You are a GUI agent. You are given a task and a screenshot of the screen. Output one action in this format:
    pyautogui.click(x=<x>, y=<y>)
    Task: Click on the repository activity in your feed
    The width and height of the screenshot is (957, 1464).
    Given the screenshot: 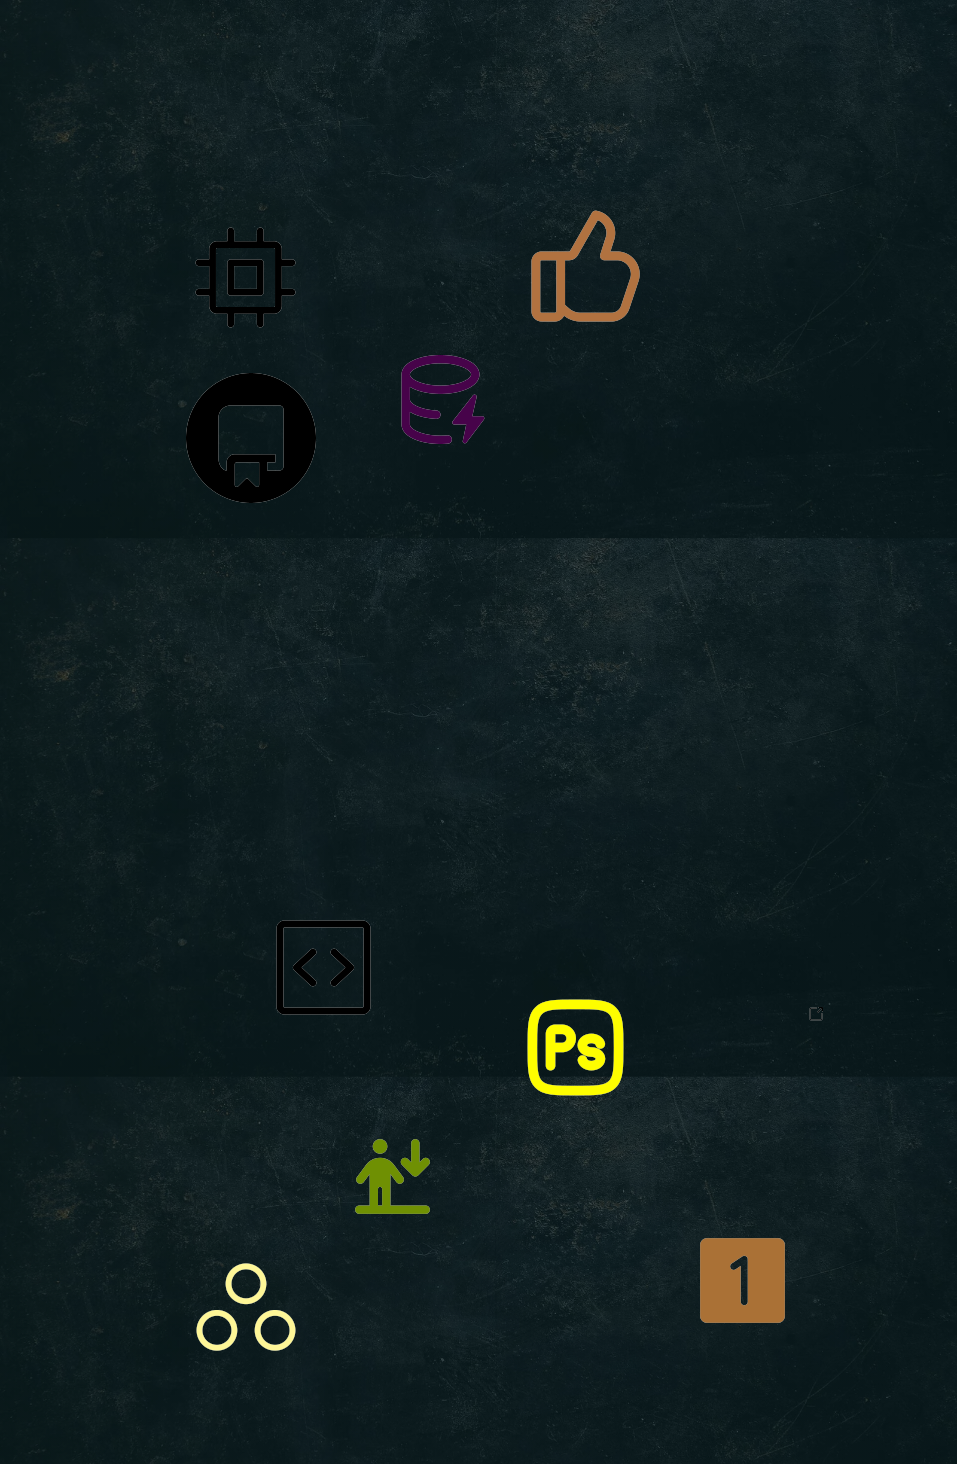 What is the action you would take?
    pyautogui.click(x=251, y=438)
    